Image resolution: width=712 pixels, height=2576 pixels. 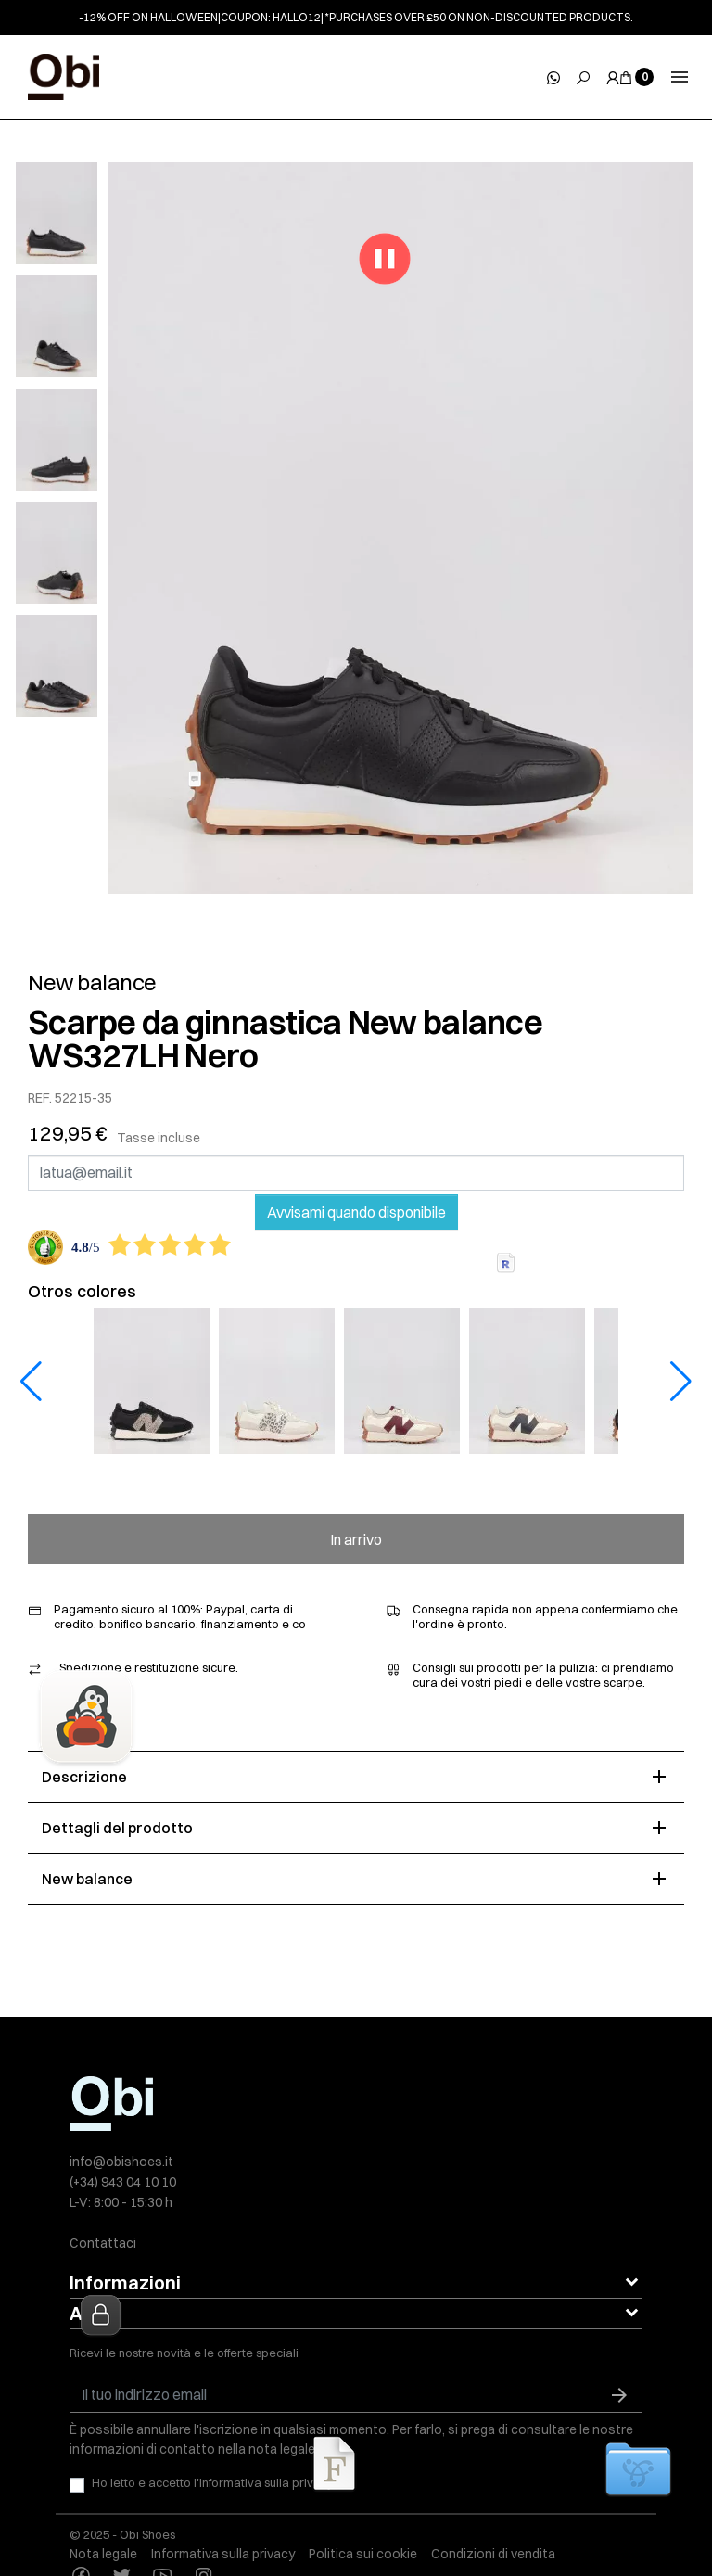 I want to click on open your communication files folder, so click(x=638, y=2468).